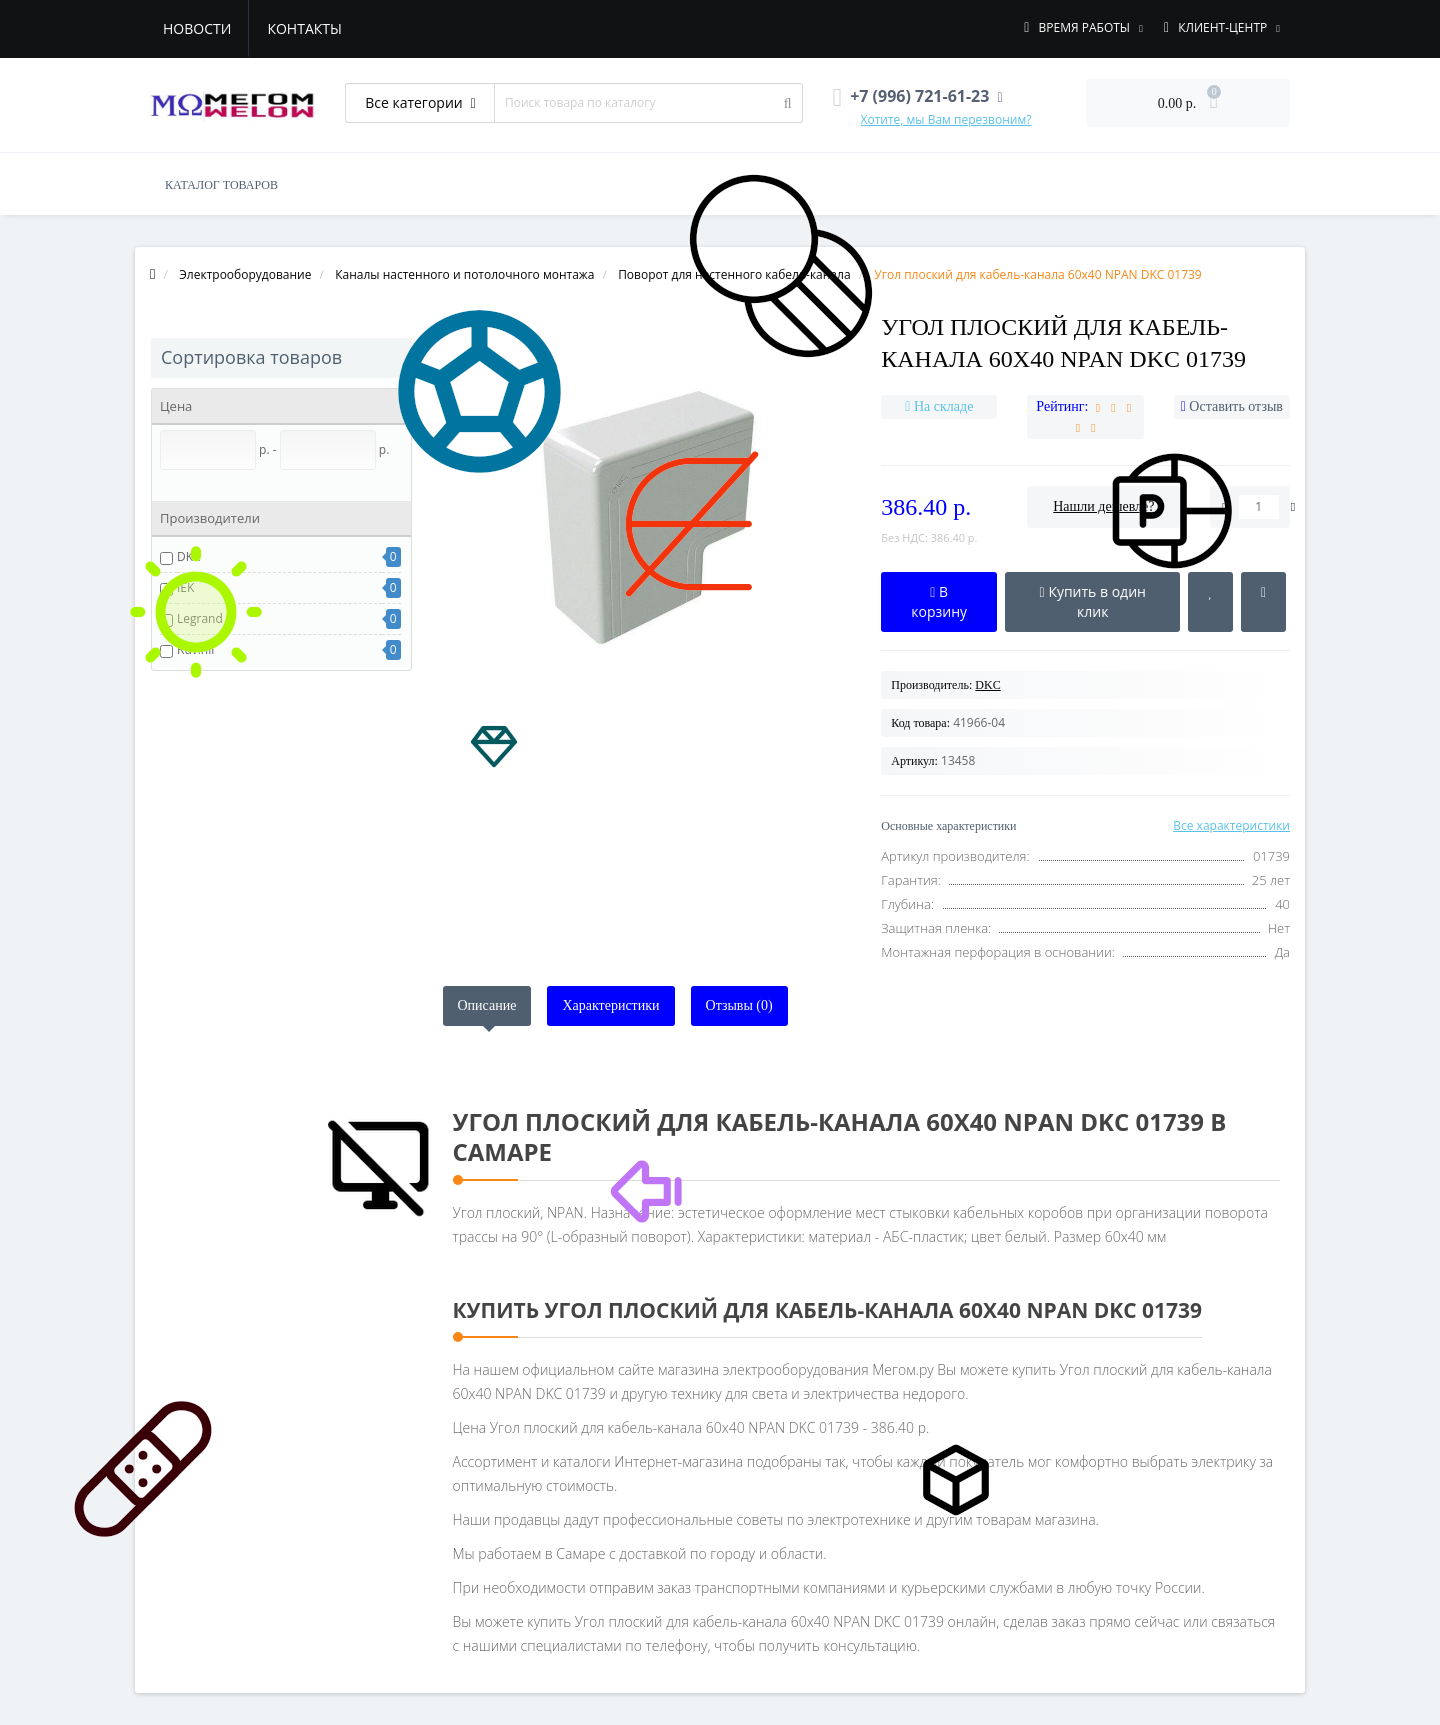 Image resolution: width=1440 pixels, height=1725 pixels. Describe the element at coordinates (380, 1165) in the screenshot. I see `desktop access is disabled or unavailable` at that location.